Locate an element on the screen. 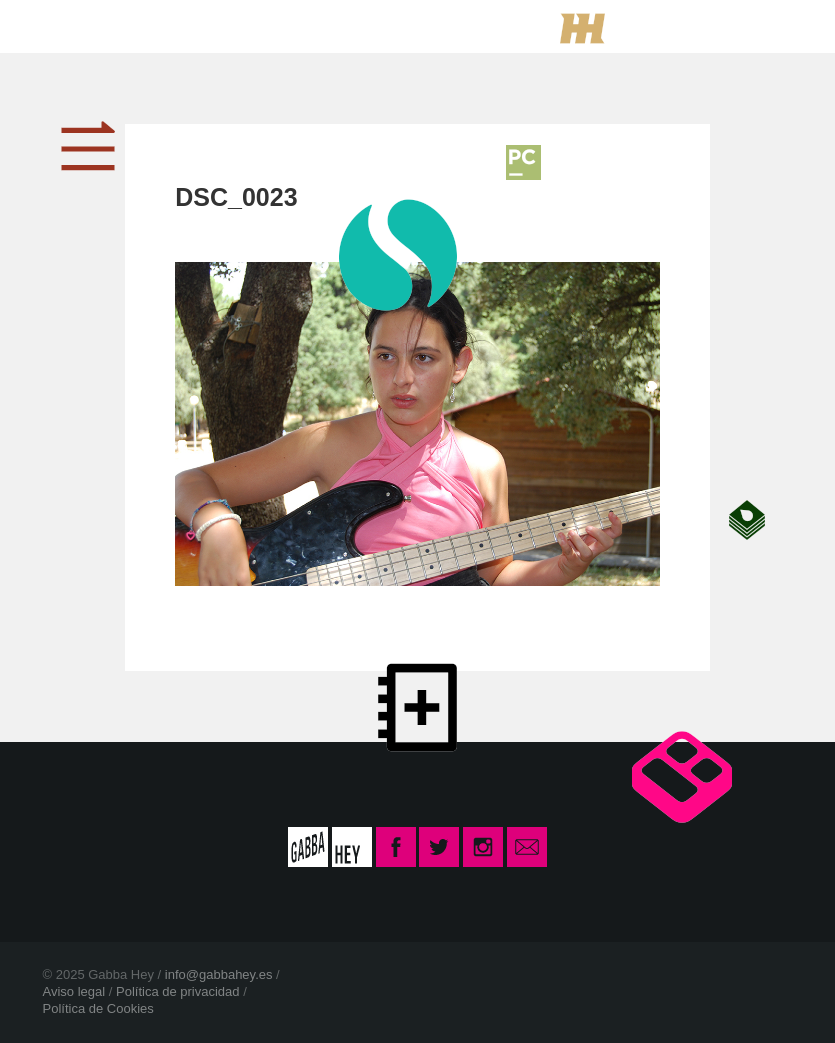  access health records or medical history is located at coordinates (417, 707).